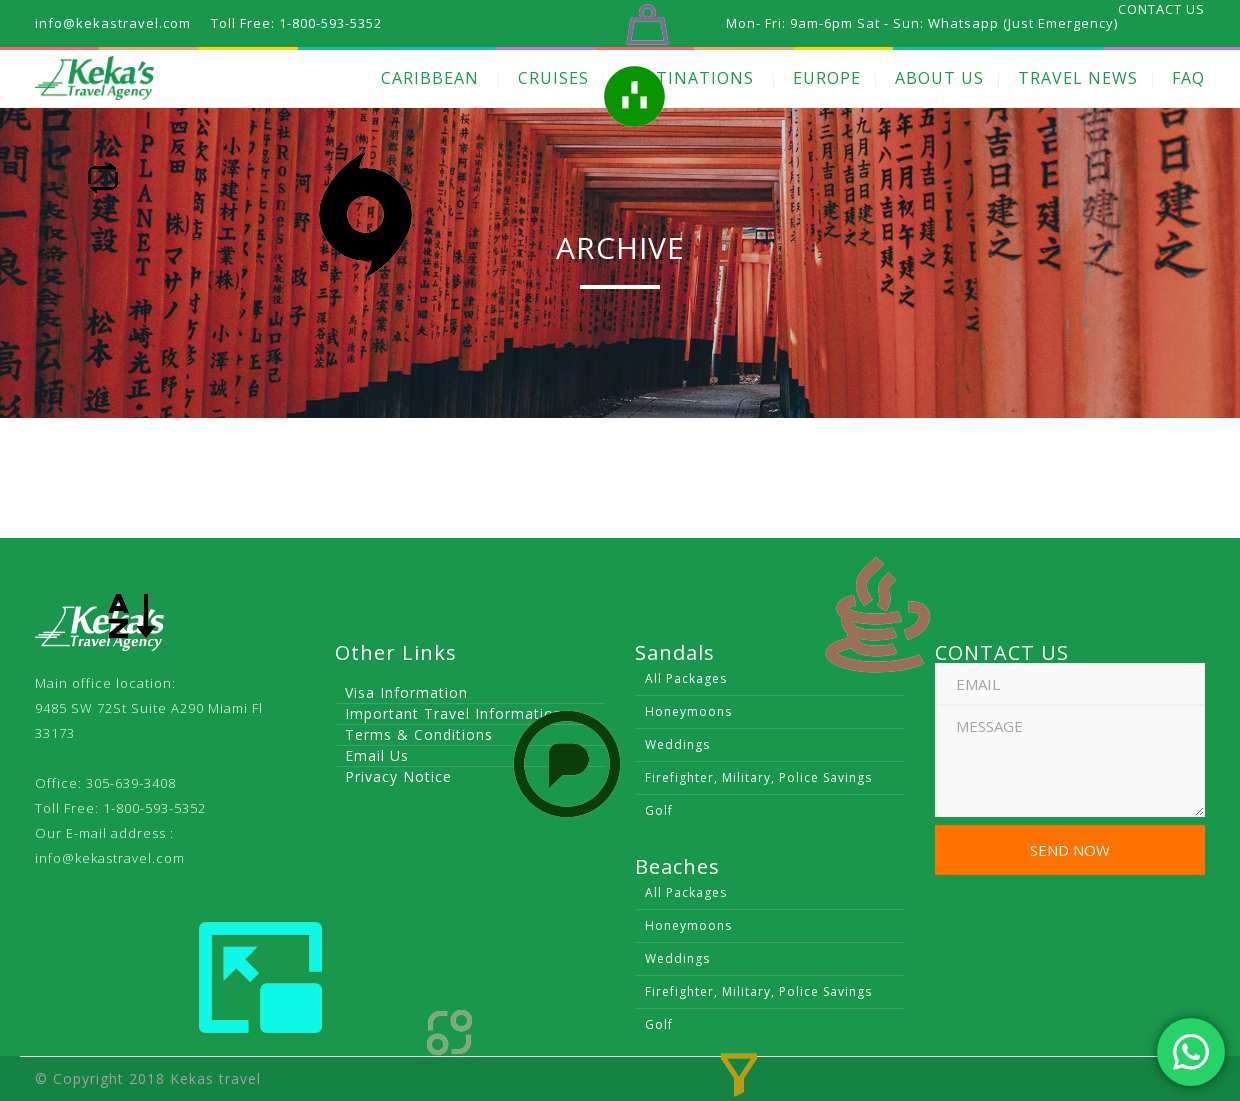 The width and height of the screenshot is (1240, 1101). What do you see at coordinates (739, 1074) in the screenshot?
I see `filter or sort content` at bounding box center [739, 1074].